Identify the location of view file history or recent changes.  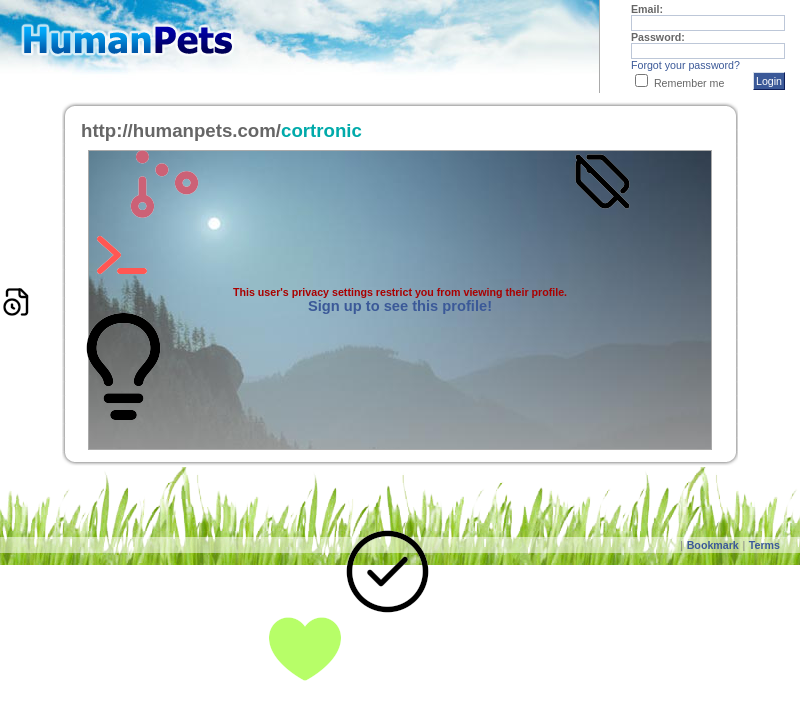
(17, 302).